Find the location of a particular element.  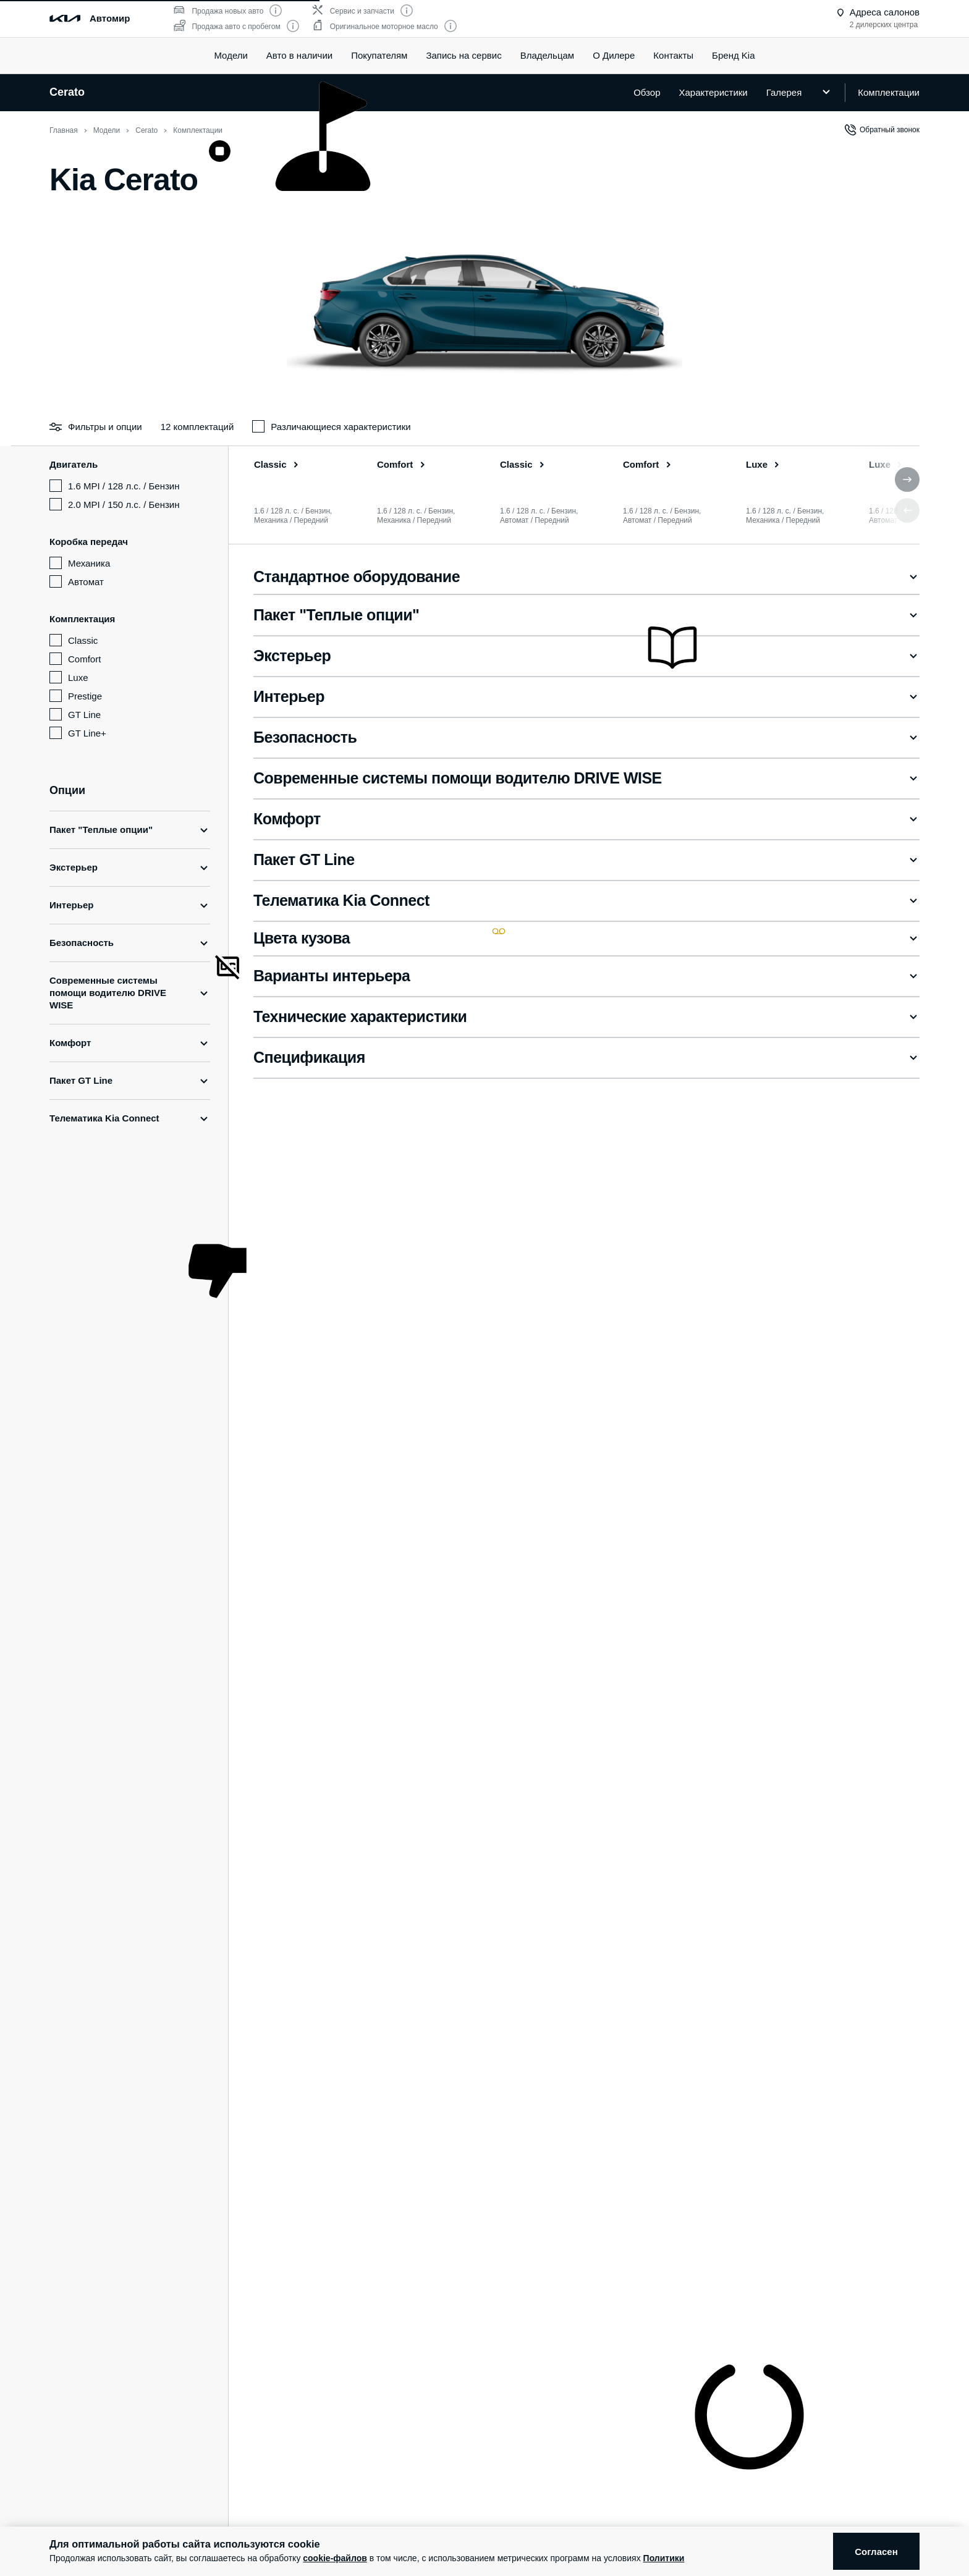

dislike or downvote content is located at coordinates (218, 1271).